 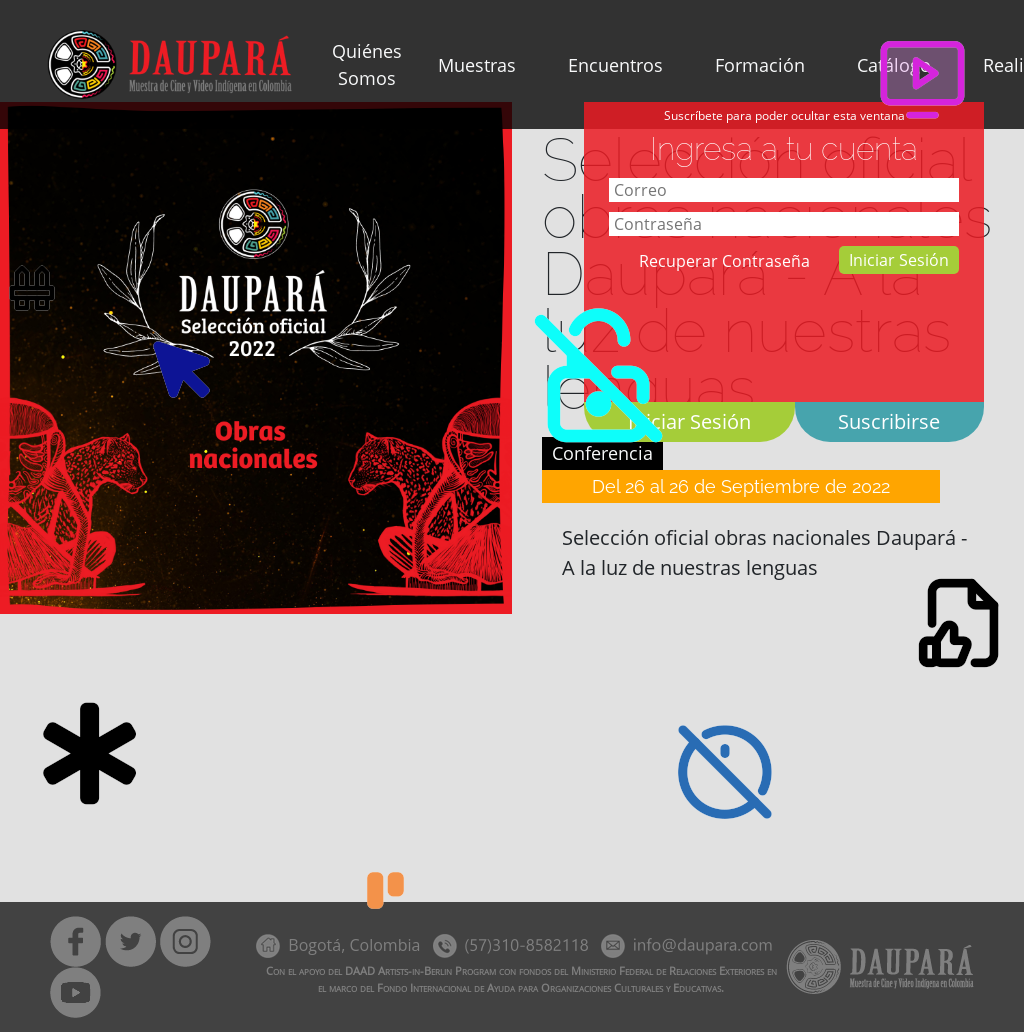 What do you see at coordinates (385, 890) in the screenshot?
I see `switch to card view layout` at bounding box center [385, 890].